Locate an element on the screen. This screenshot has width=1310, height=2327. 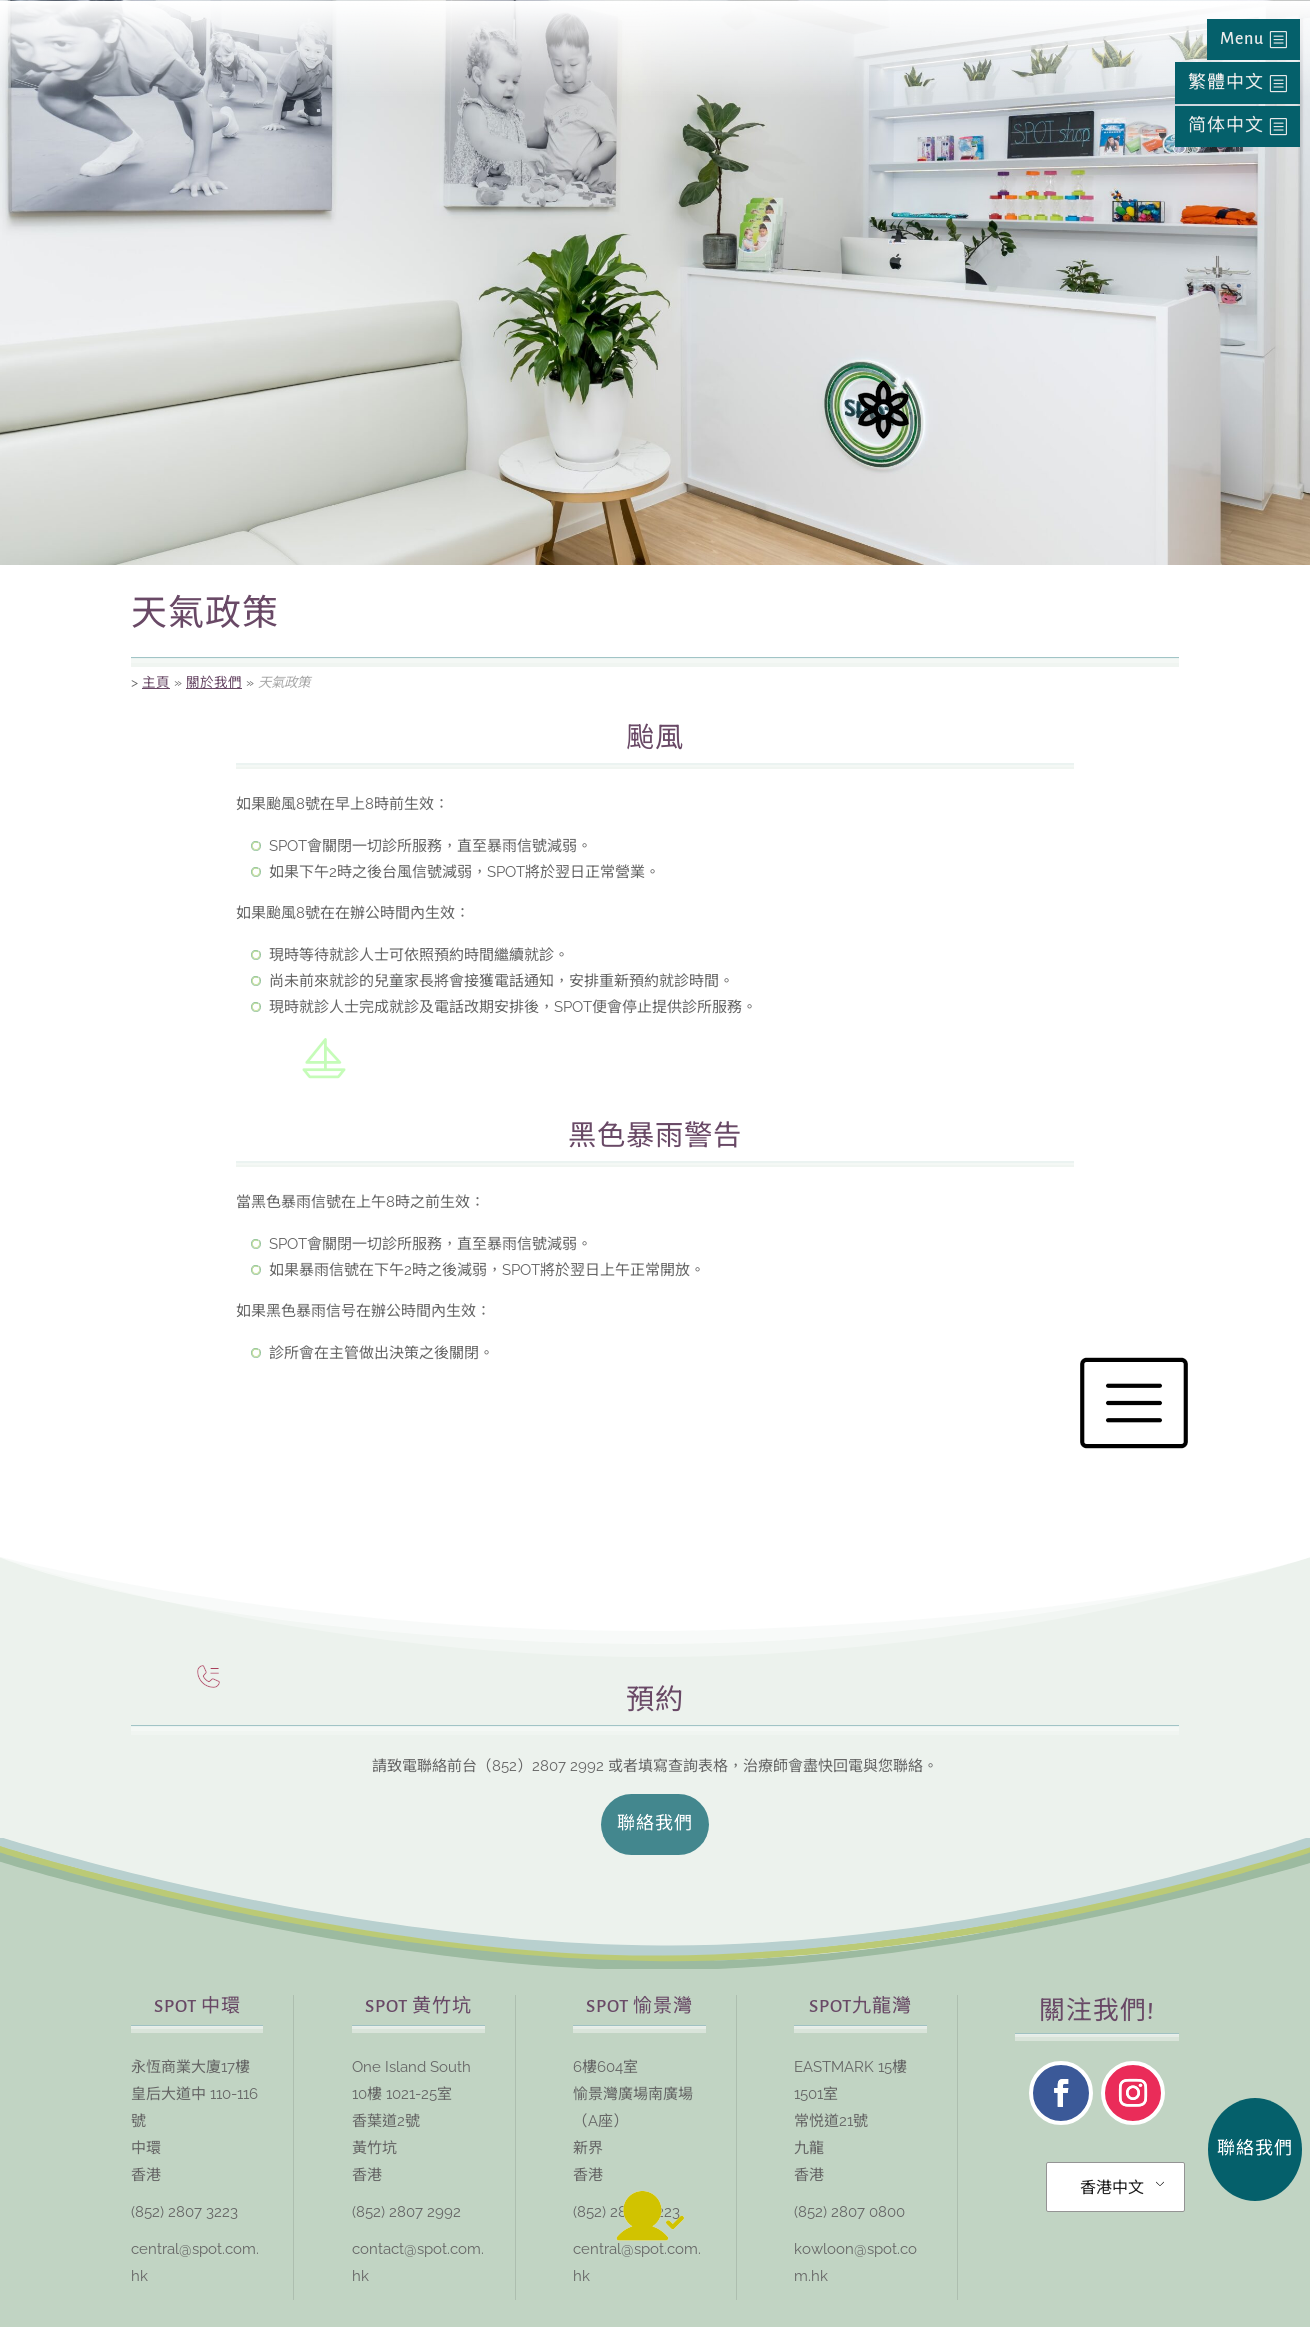
view article or document content is located at coordinates (1134, 1403).